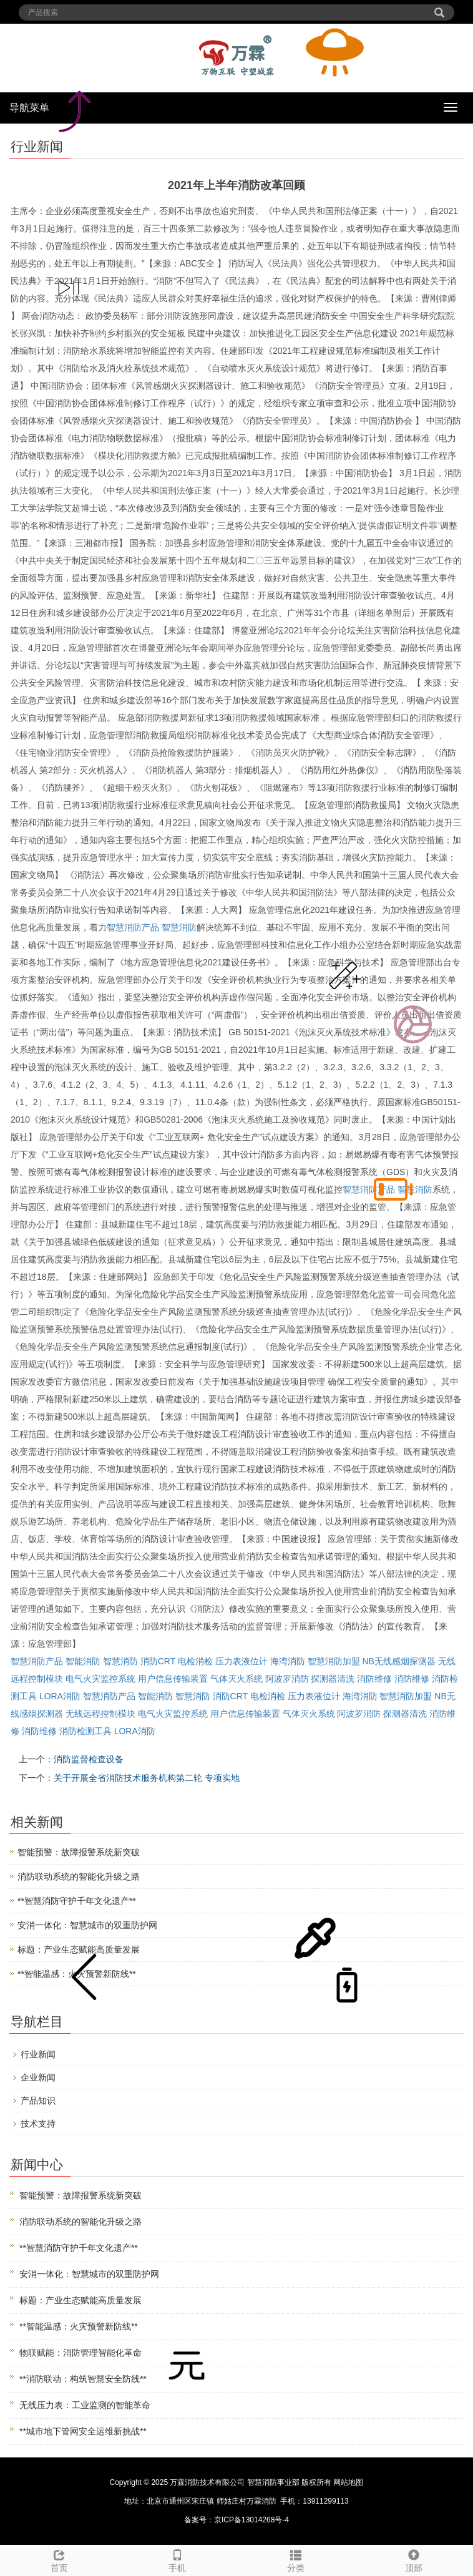 The image size is (473, 2576). I want to click on go back to the previous screen, so click(86, 1977).